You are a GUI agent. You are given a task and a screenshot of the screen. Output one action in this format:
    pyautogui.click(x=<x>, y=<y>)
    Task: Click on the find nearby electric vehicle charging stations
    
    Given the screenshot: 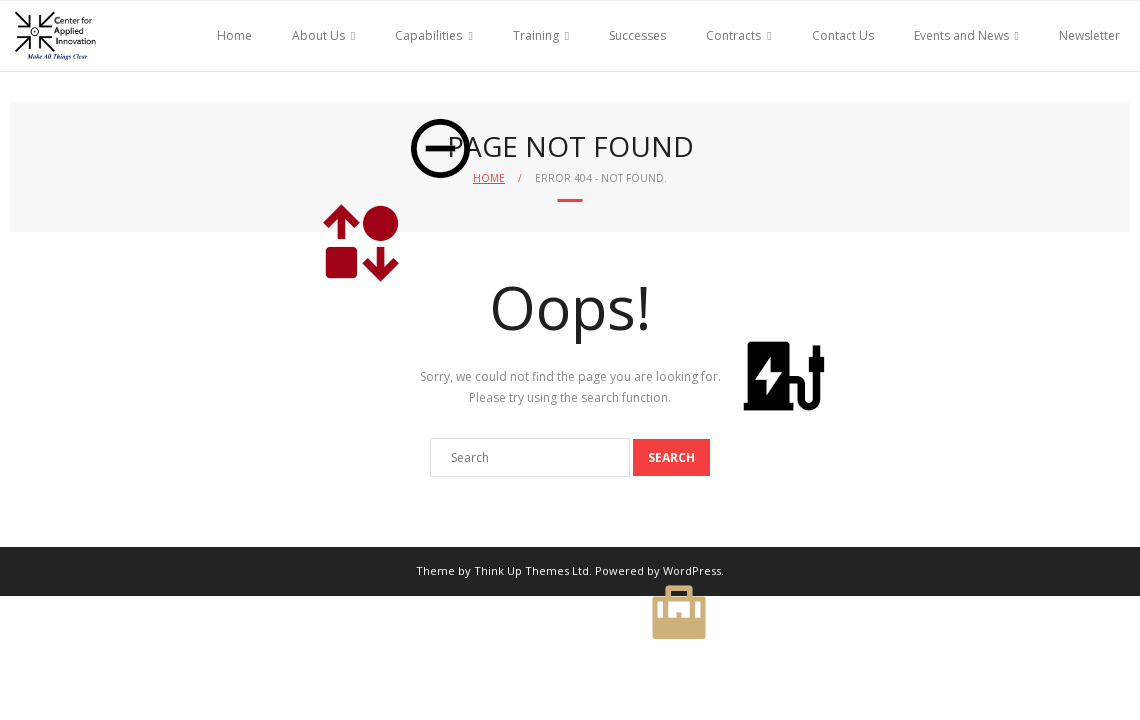 What is the action you would take?
    pyautogui.click(x=782, y=376)
    